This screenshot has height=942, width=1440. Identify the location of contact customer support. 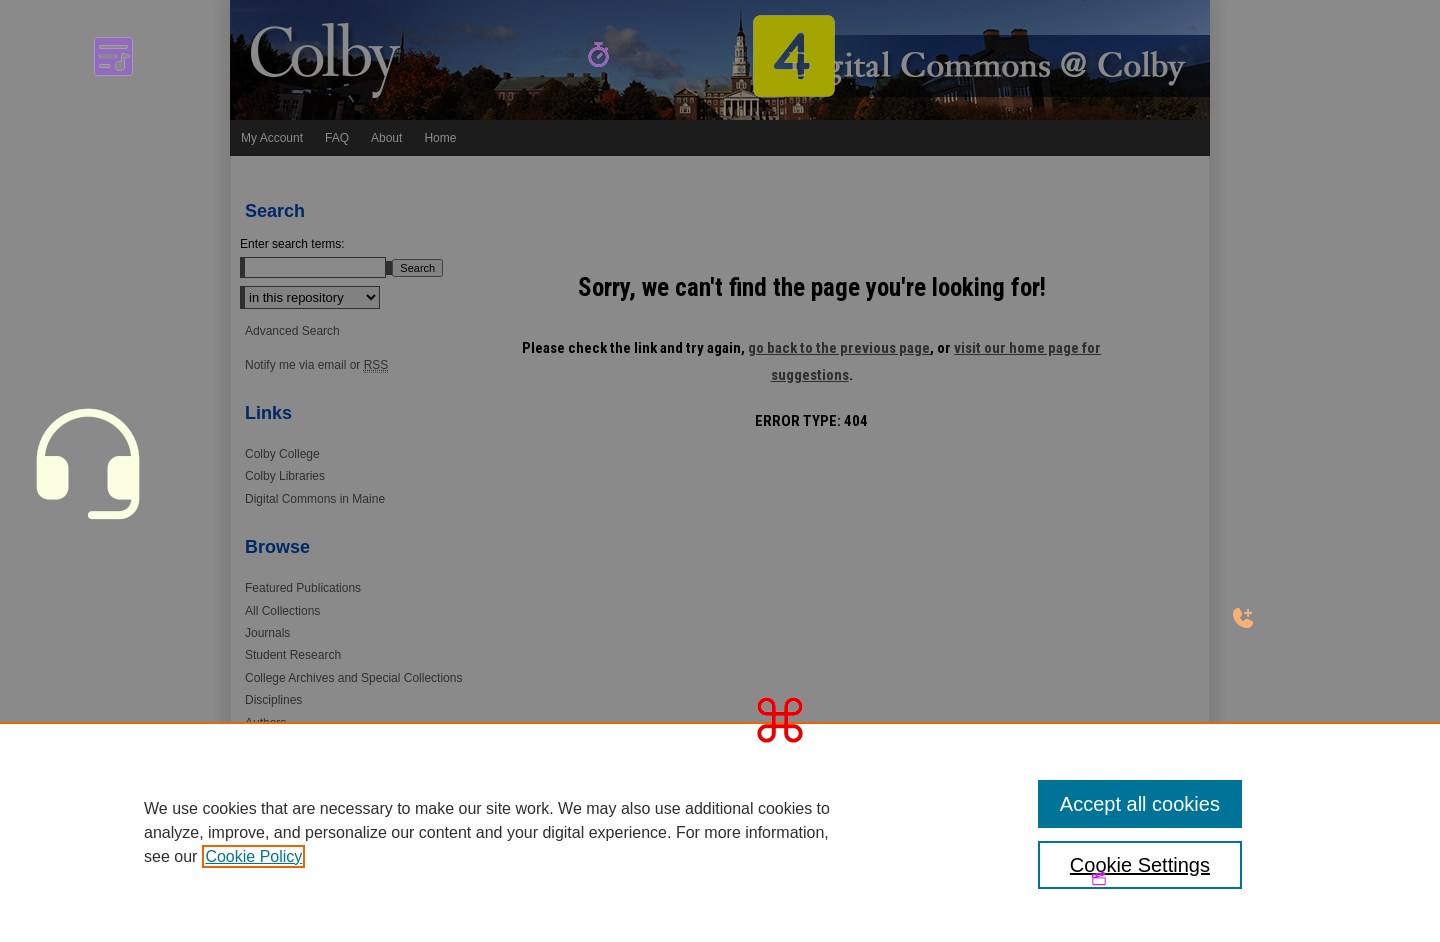
(88, 460).